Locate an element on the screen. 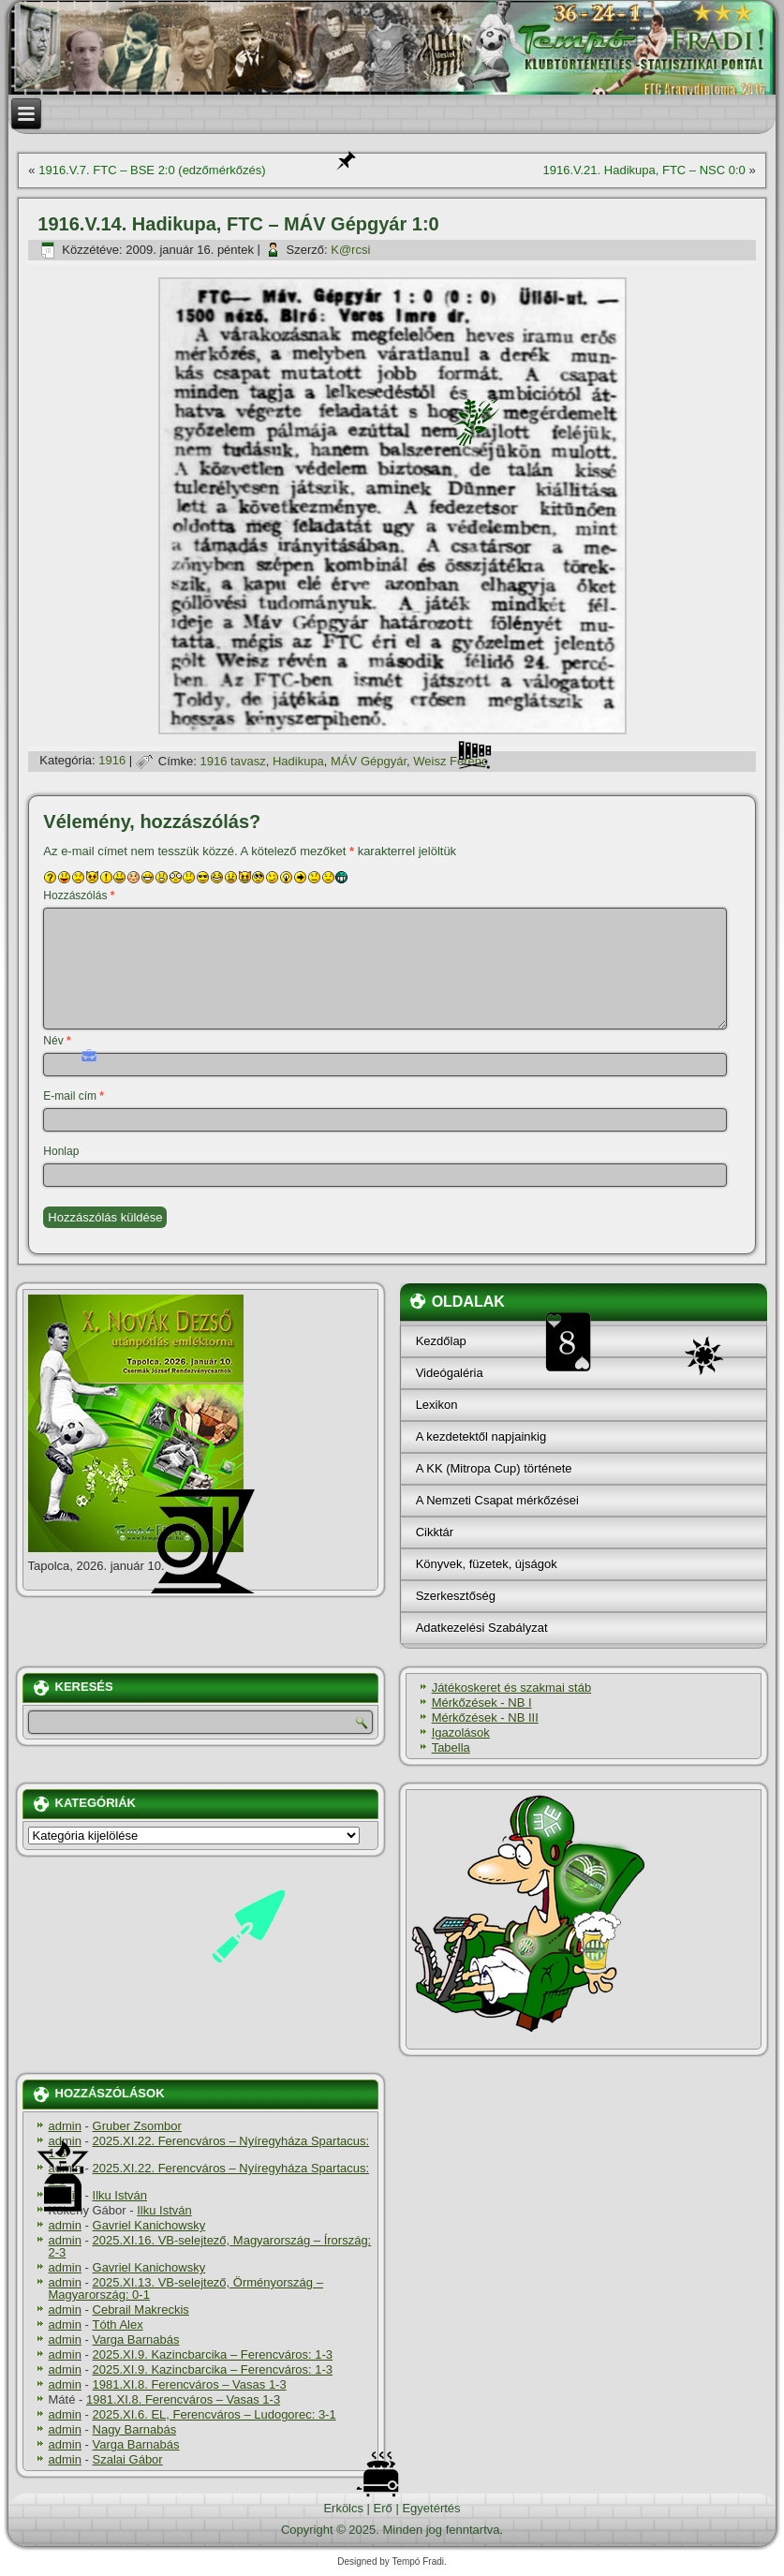 The height and width of the screenshot is (2576, 784). view collected herbs or botanical items is located at coordinates (476, 422).